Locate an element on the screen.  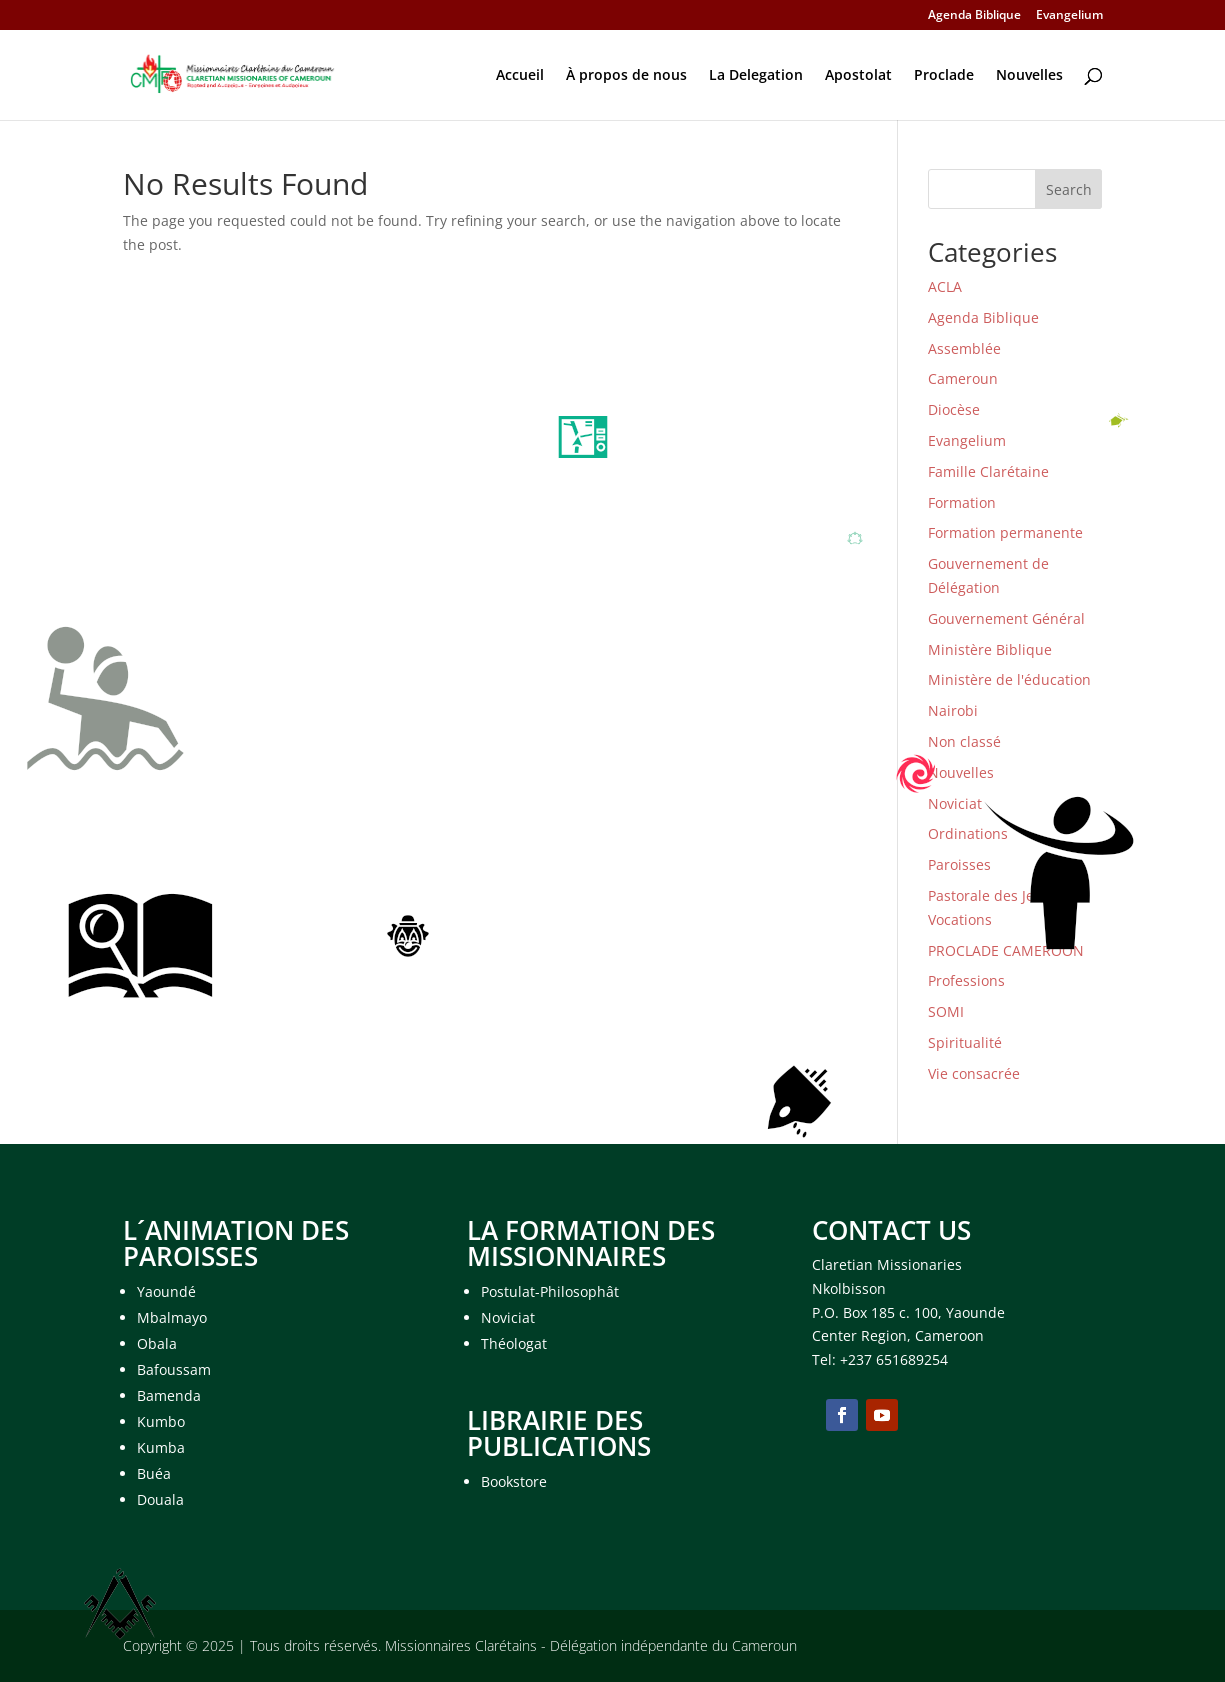
access water polo game or activity is located at coordinates (106, 698).